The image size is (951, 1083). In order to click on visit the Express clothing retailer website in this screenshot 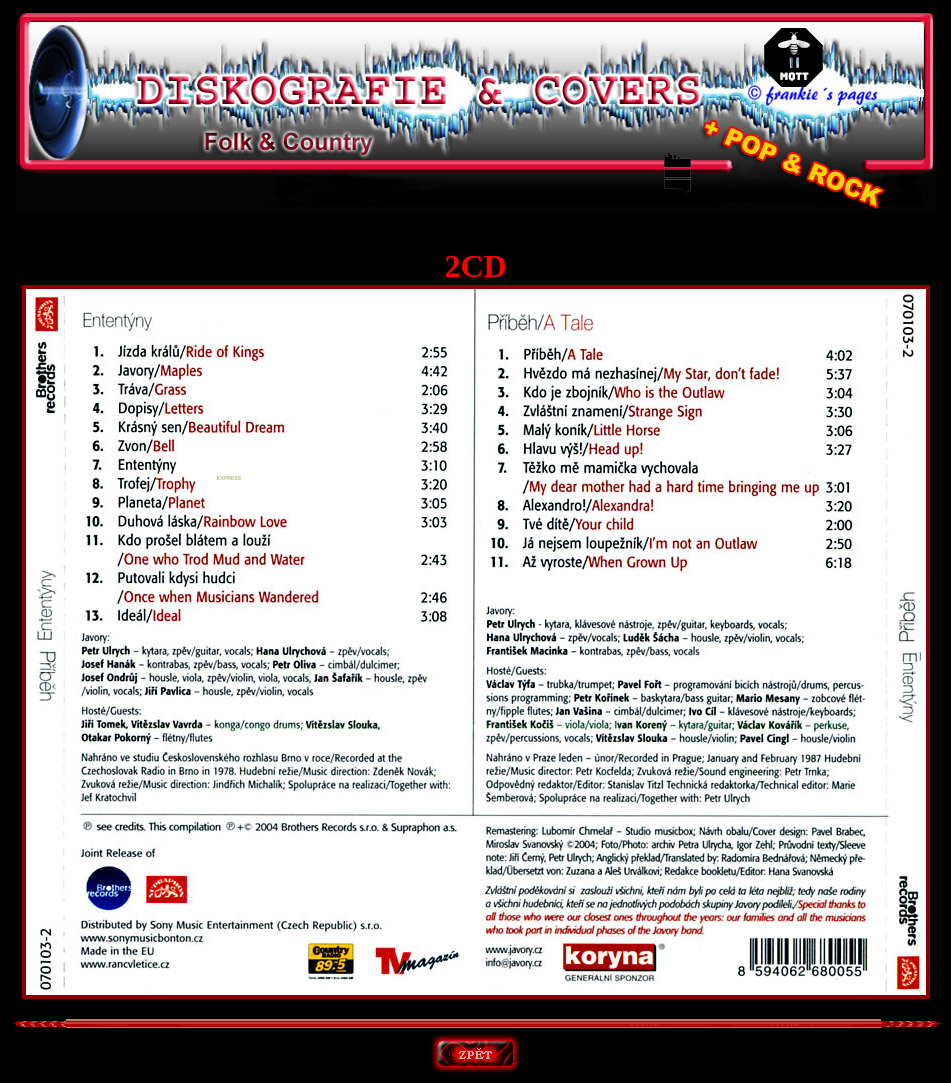, I will do `click(229, 478)`.